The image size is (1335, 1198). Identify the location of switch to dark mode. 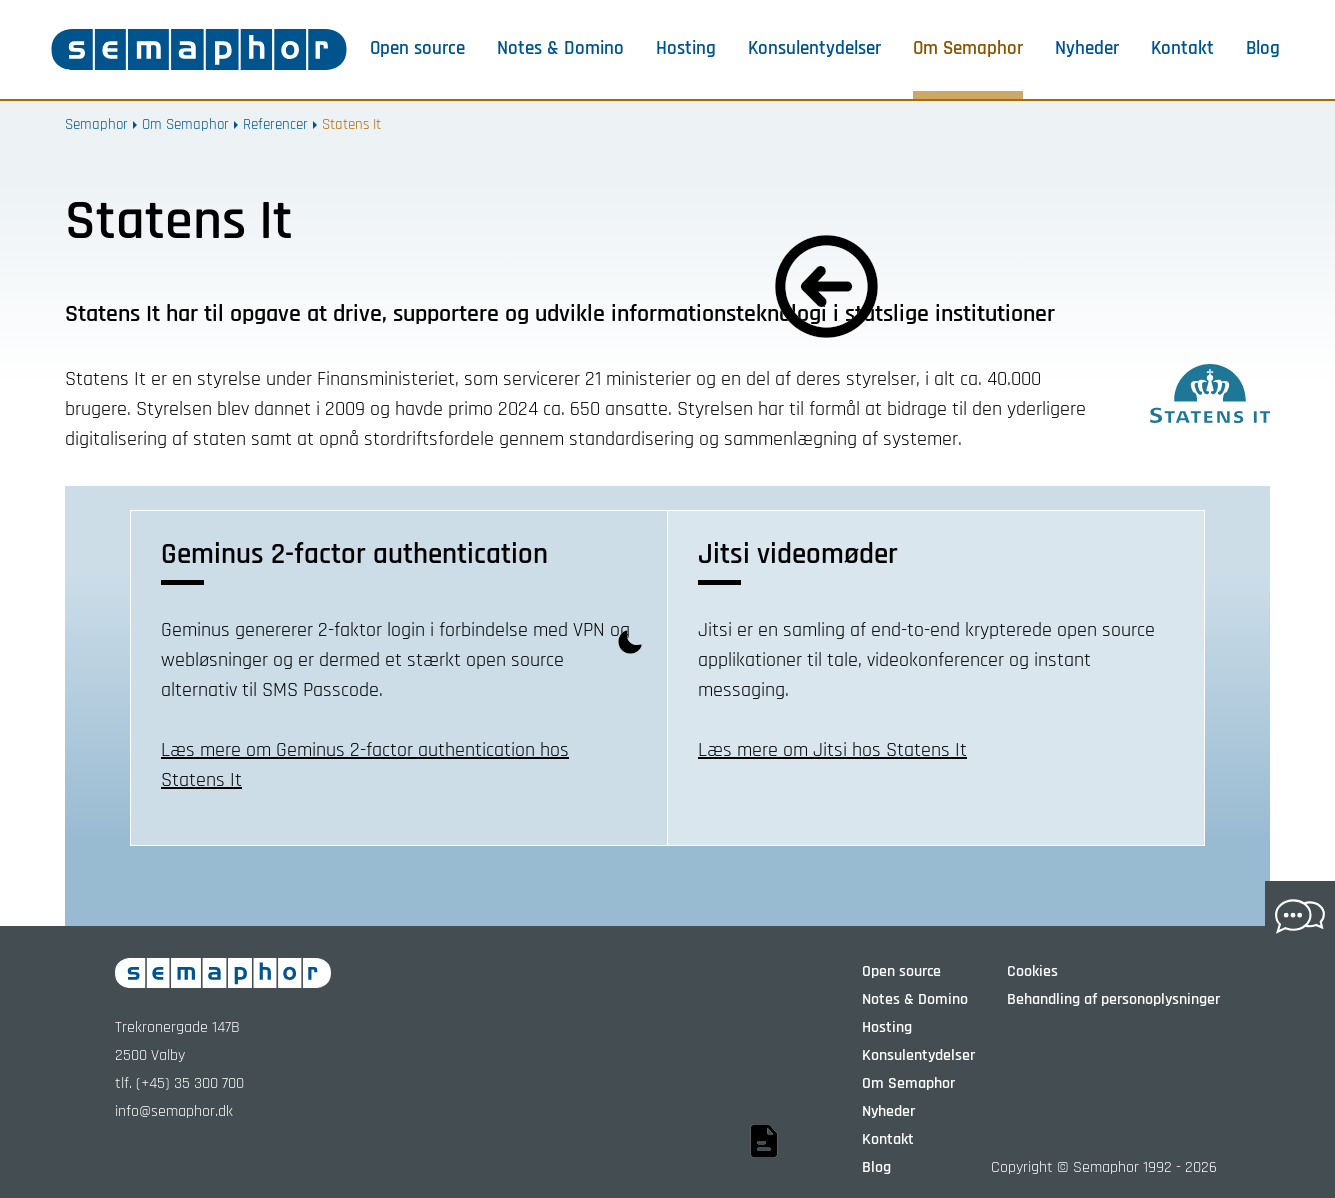
(630, 642).